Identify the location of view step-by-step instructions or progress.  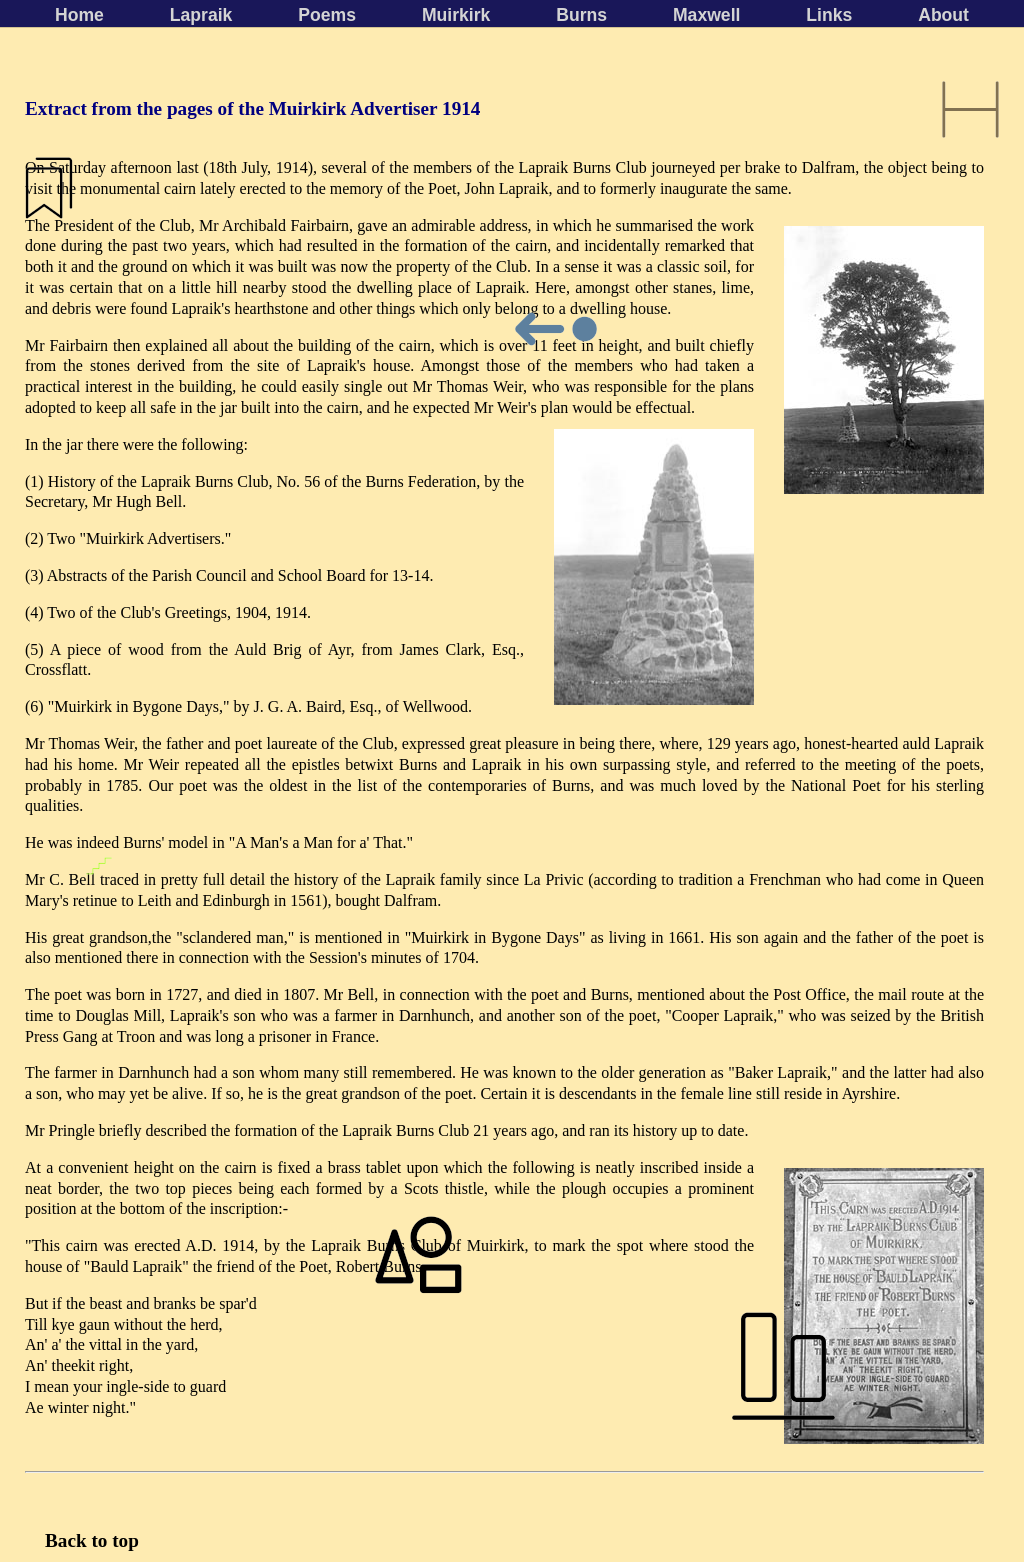
(99, 866).